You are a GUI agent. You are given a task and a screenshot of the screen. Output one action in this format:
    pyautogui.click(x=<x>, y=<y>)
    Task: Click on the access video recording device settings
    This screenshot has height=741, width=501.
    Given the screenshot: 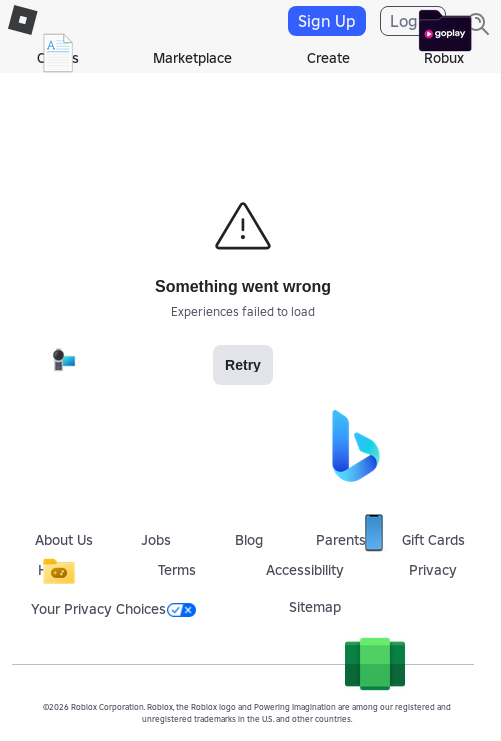 What is the action you would take?
    pyautogui.click(x=64, y=360)
    